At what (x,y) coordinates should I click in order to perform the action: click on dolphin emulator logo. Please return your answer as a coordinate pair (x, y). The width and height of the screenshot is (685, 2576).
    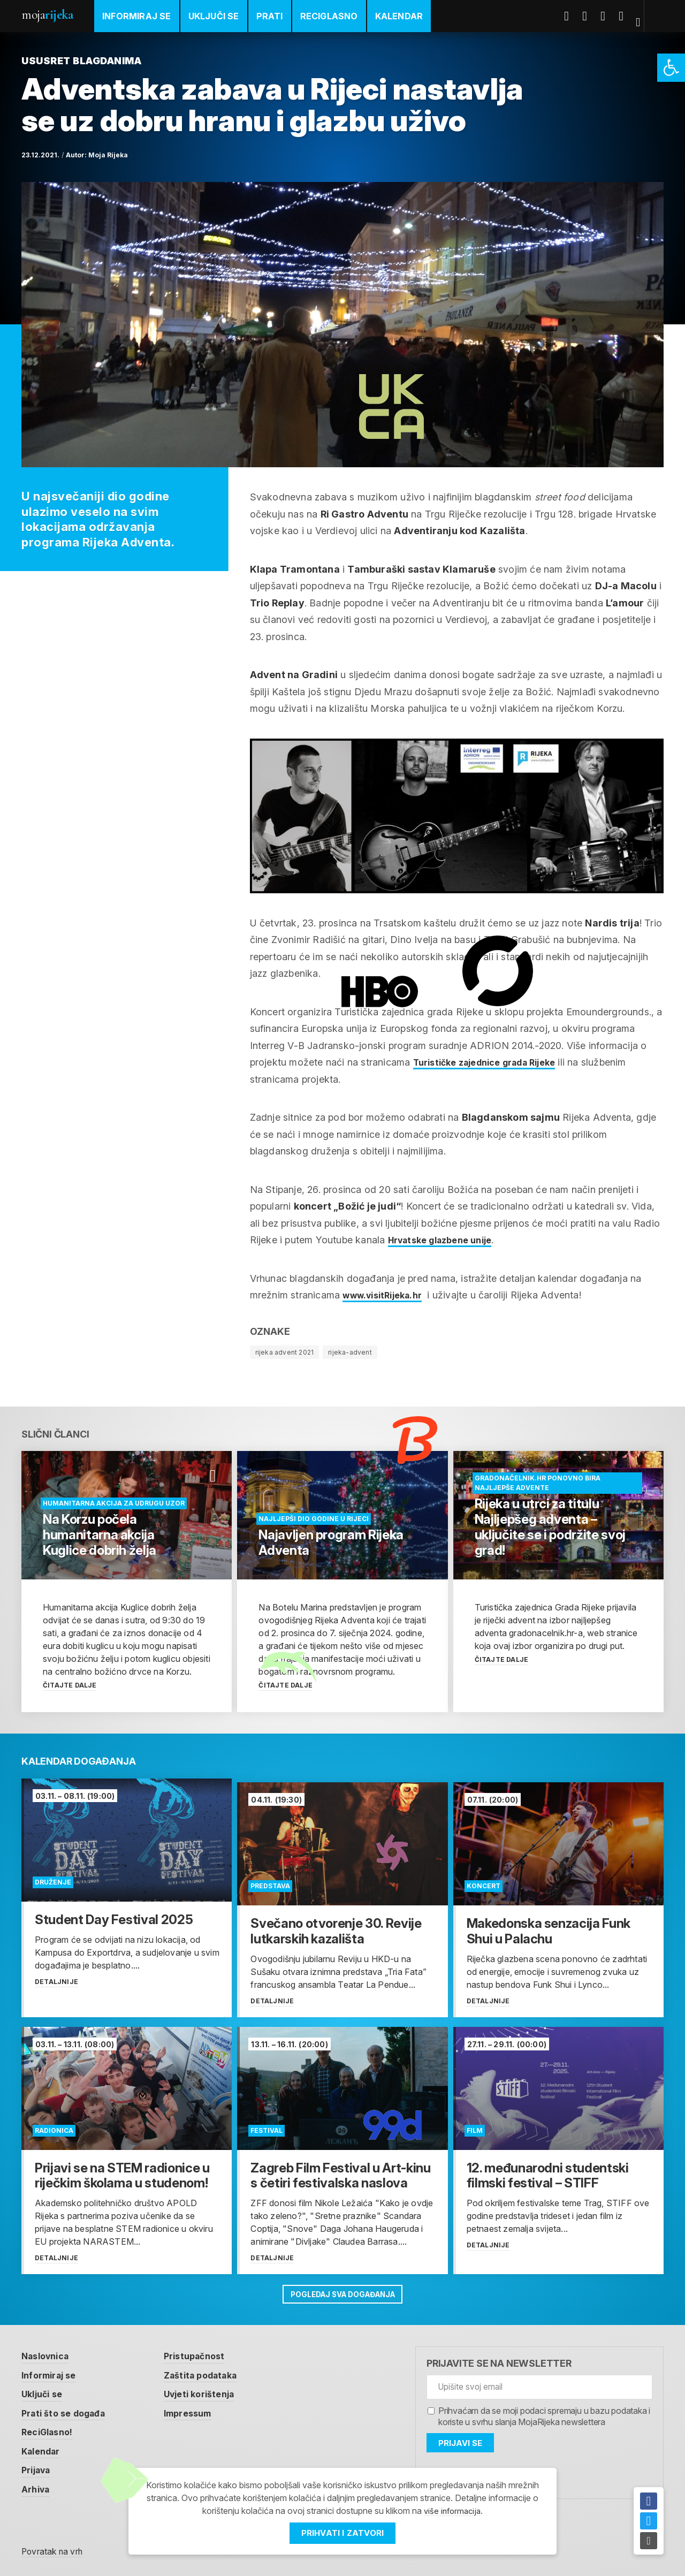
    Looking at the image, I should click on (288, 1667).